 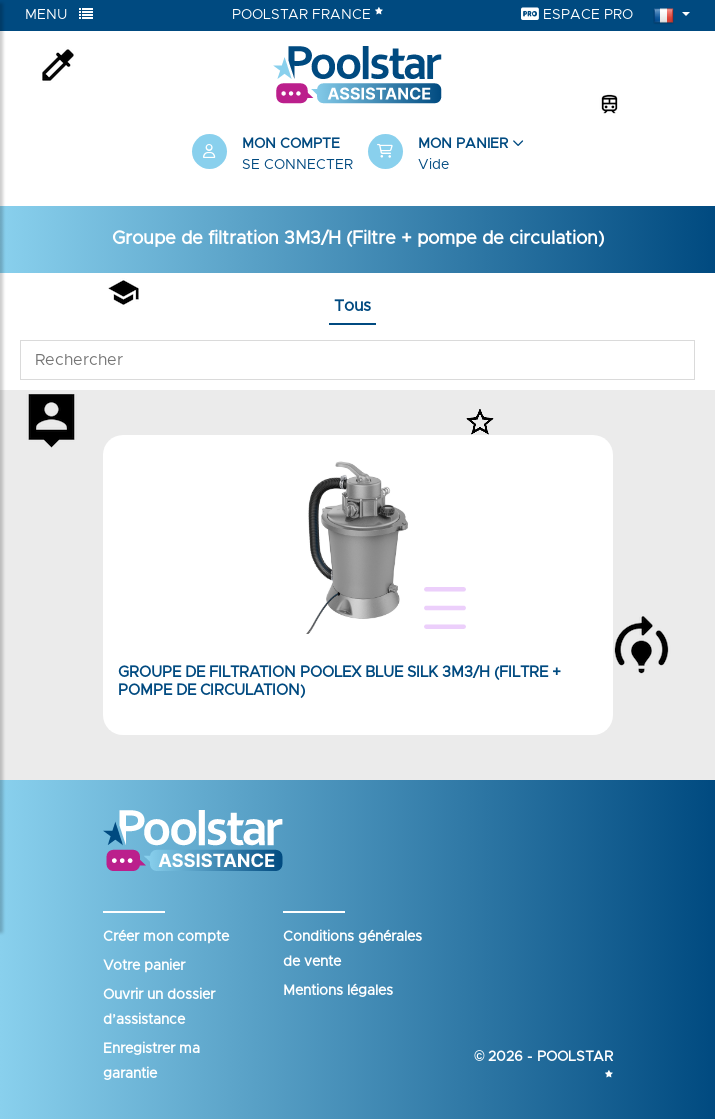 I want to click on toggle medium density view for list items, so click(x=445, y=608).